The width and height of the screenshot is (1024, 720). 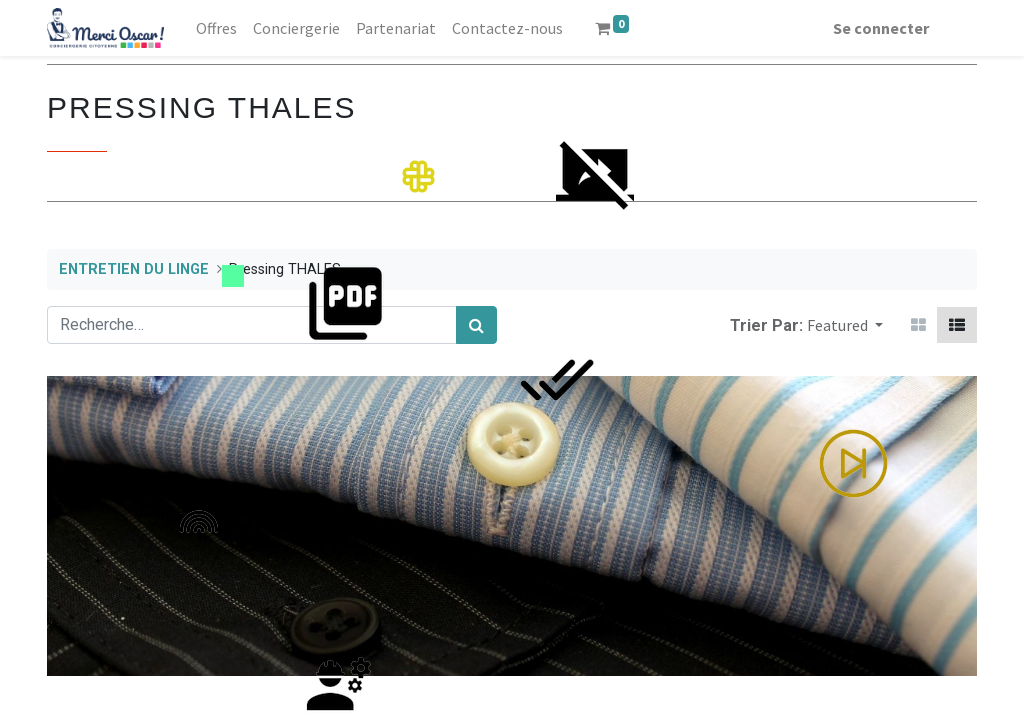 What do you see at coordinates (418, 176) in the screenshot?
I see `open Slack workspace` at bounding box center [418, 176].